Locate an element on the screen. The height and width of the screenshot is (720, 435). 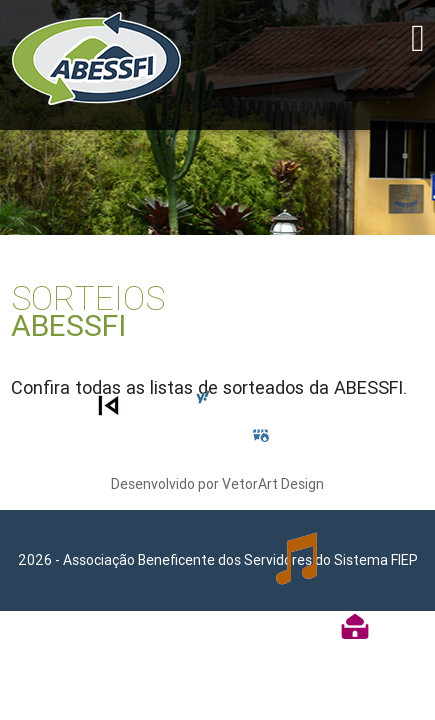
skip to previous track is located at coordinates (108, 405).